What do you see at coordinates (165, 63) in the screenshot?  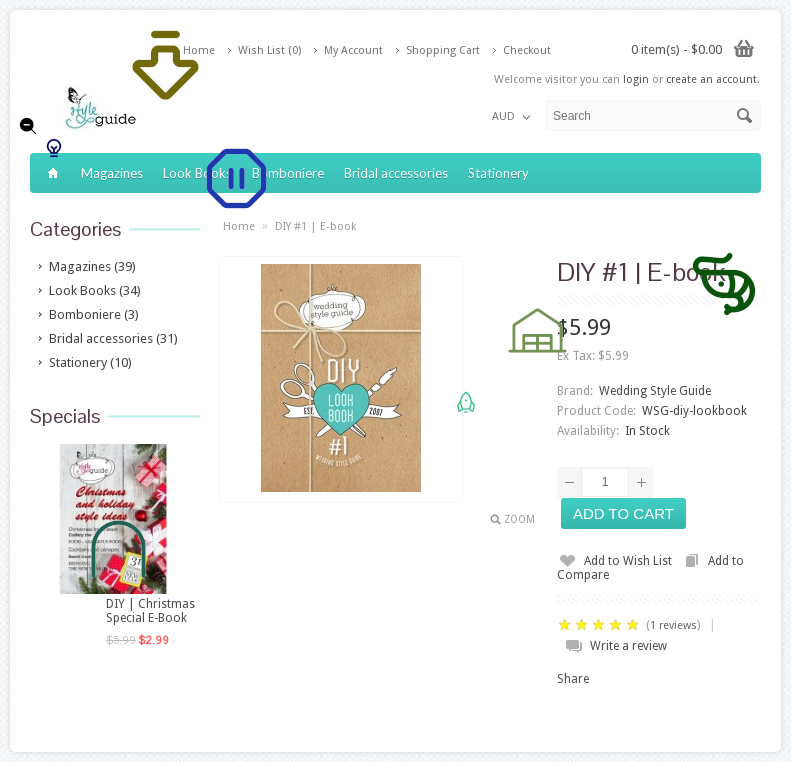 I see `download file to device` at bounding box center [165, 63].